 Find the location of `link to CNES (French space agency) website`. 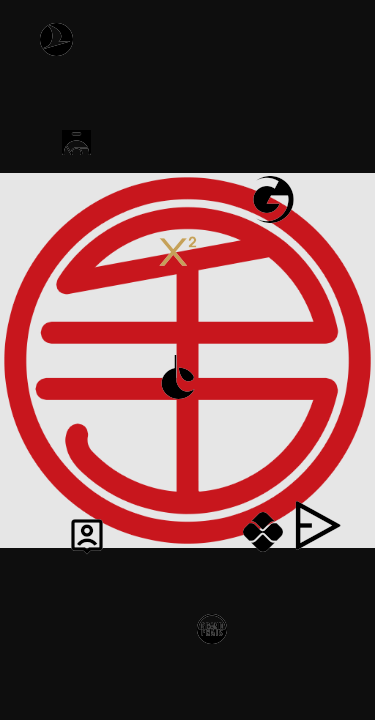

link to CNES (French space agency) website is located at coordinates (178, 377).